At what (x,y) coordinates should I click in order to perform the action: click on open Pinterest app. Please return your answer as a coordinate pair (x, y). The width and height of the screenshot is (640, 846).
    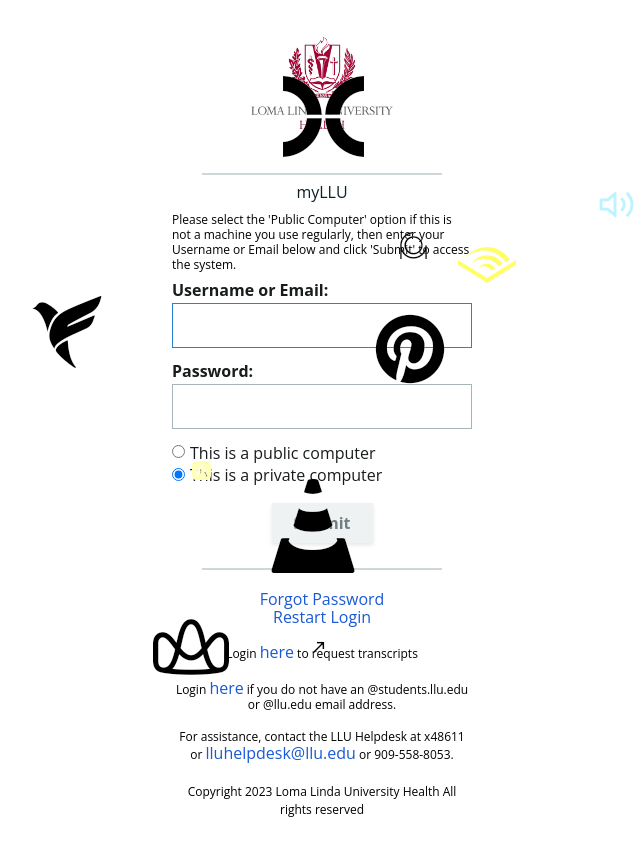
    Looking at the image, I should click on (410, 349).